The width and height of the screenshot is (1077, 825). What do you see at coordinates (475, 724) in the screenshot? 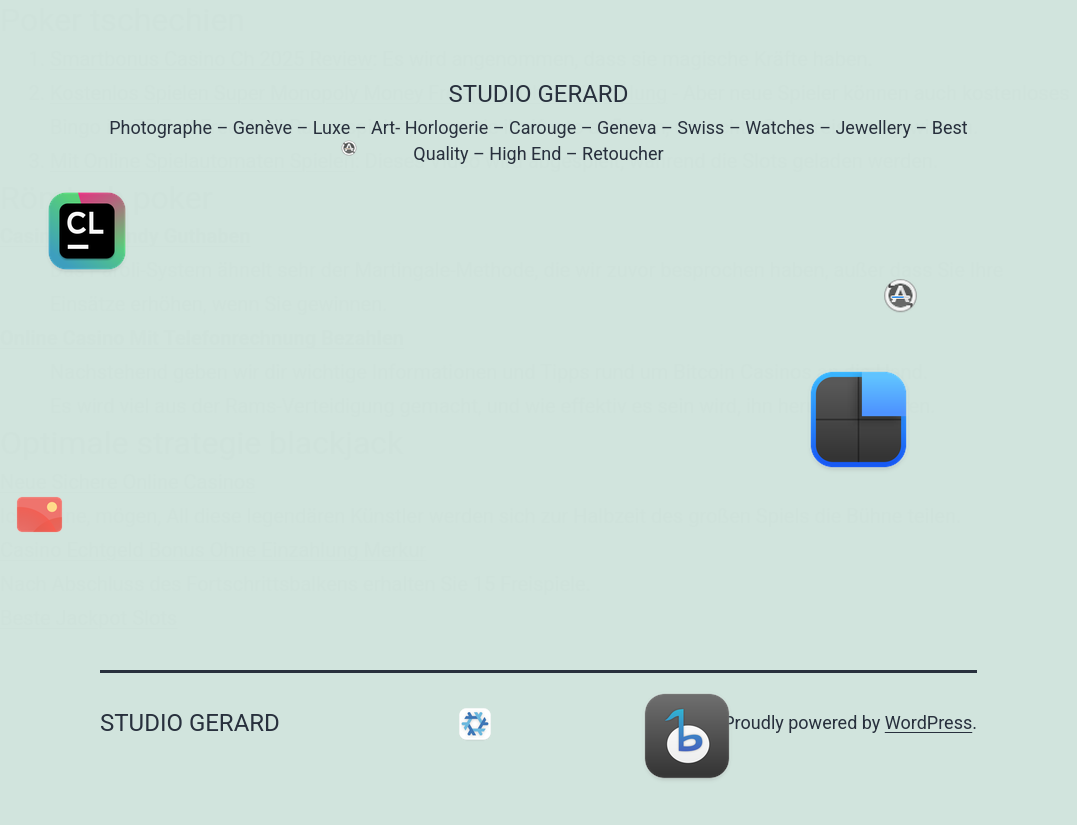
I see `open nixos configuration or settings` at bounding box center [475, 724].